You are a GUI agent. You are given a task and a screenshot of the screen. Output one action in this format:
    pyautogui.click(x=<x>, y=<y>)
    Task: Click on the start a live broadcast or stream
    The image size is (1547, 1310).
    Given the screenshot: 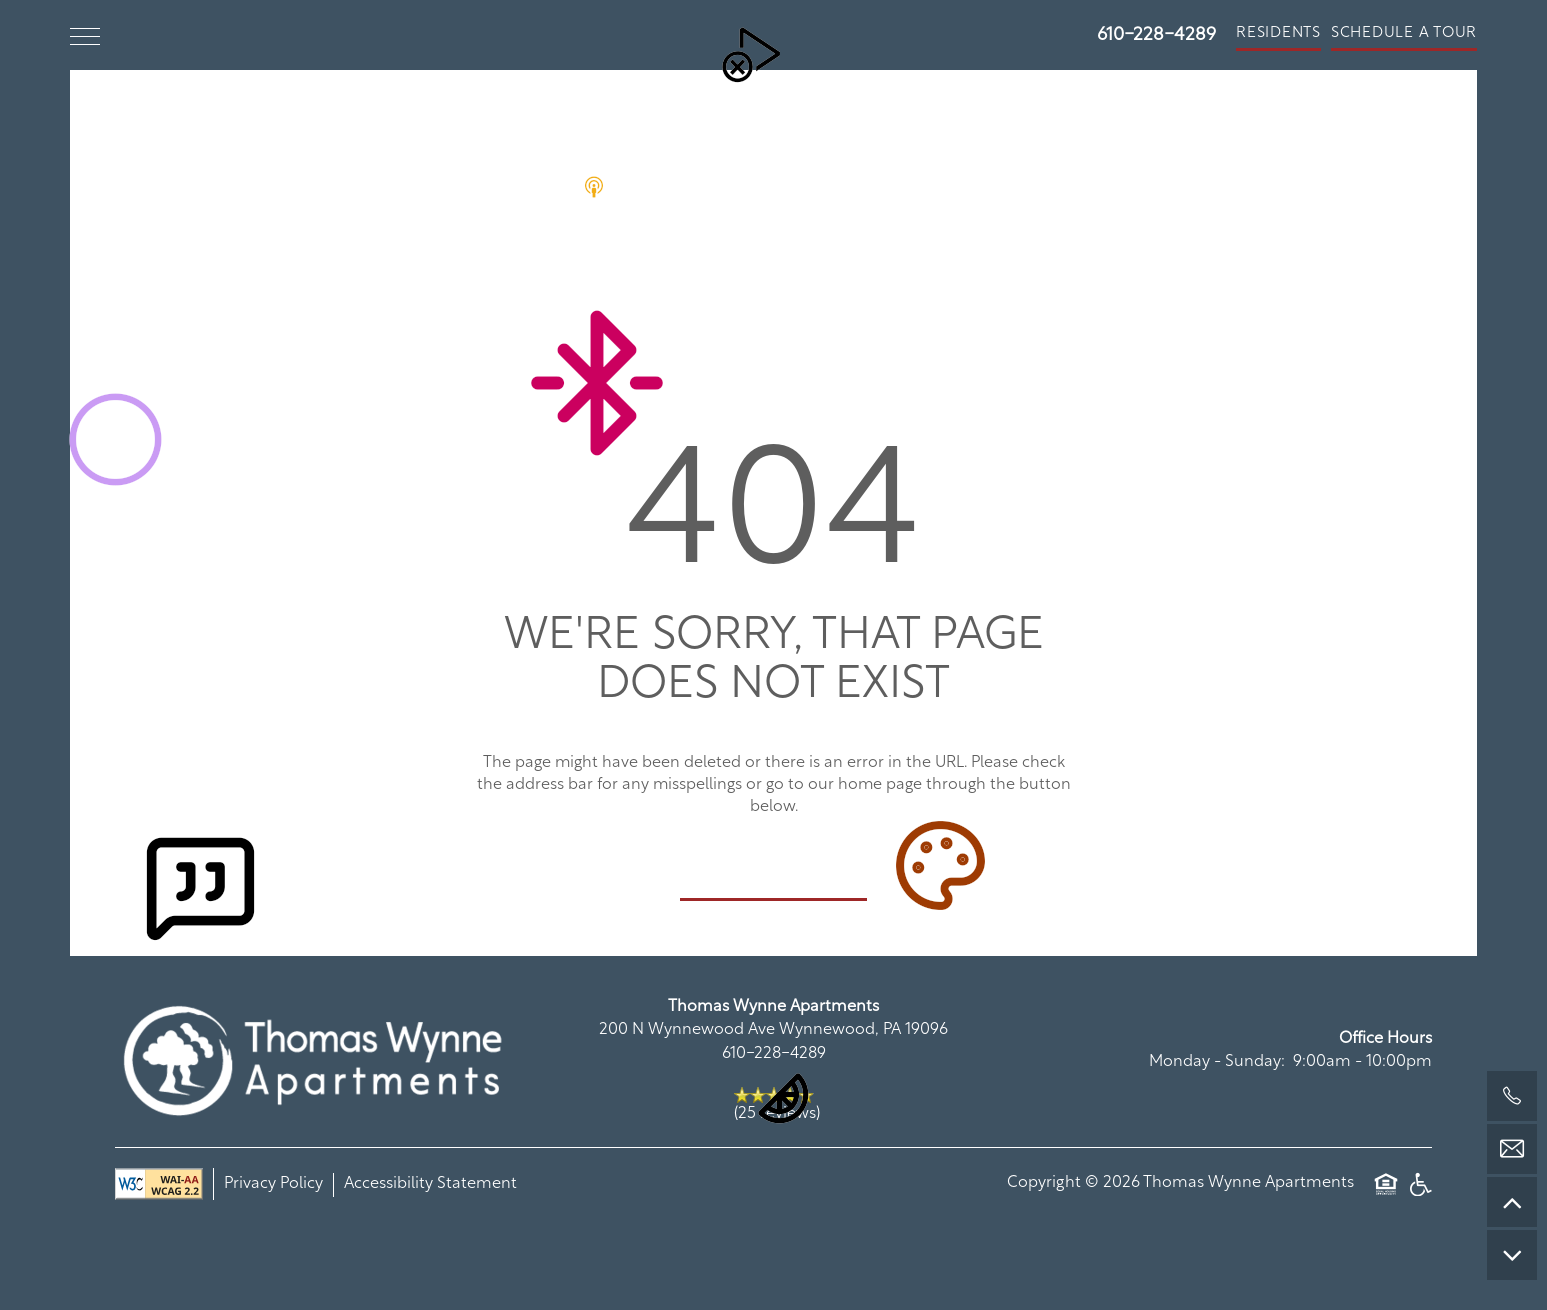 What is the action you would take?
    pyautogui.click(x=594, y=187)
    